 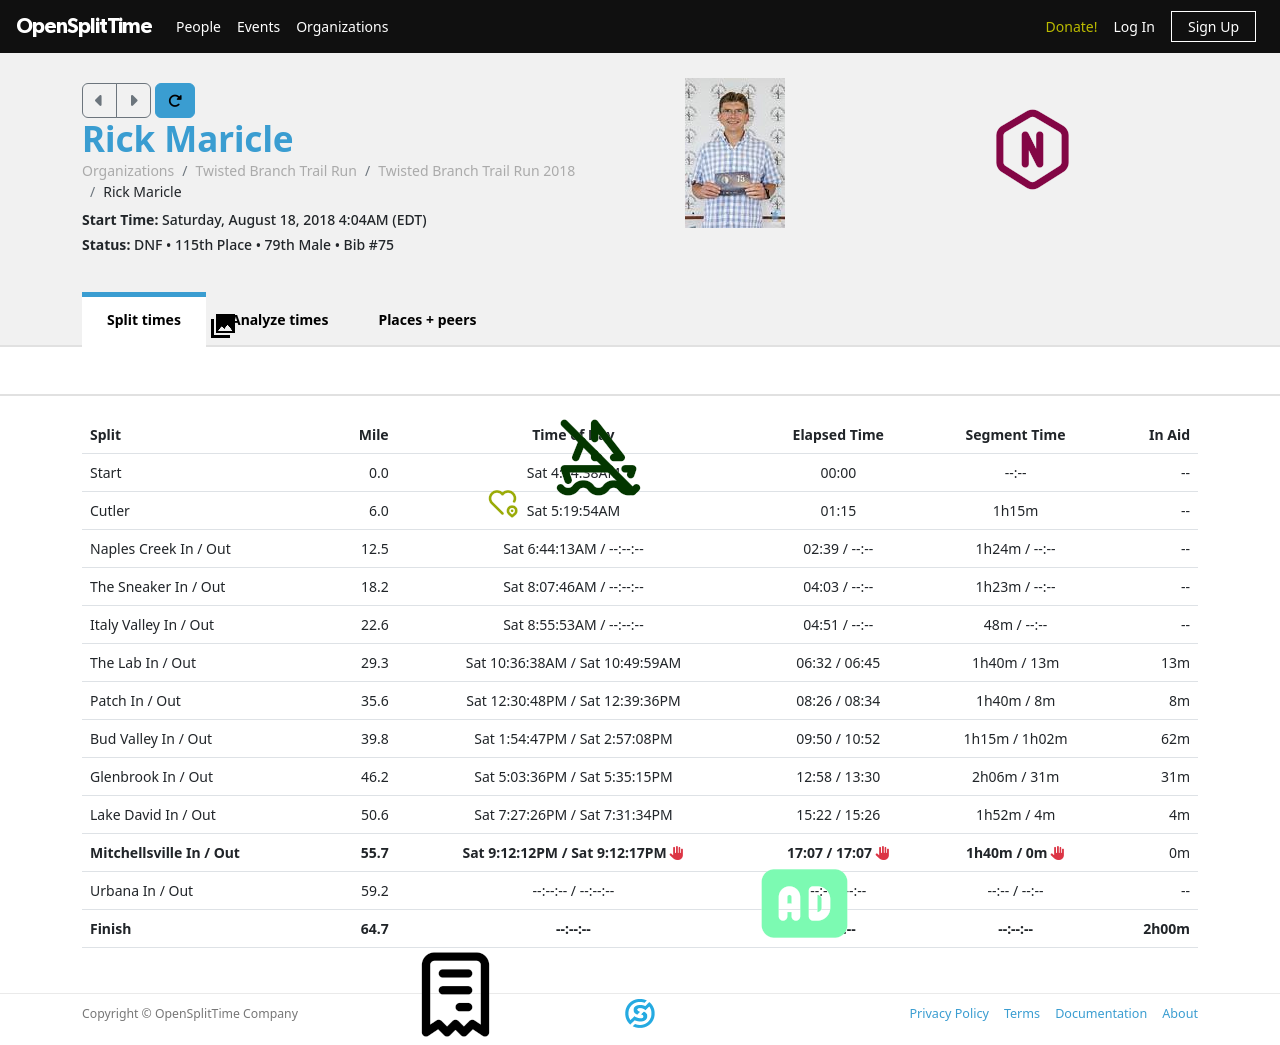 I want to click on indicates sponsored or advertisement content, so click(x=804, y=903).